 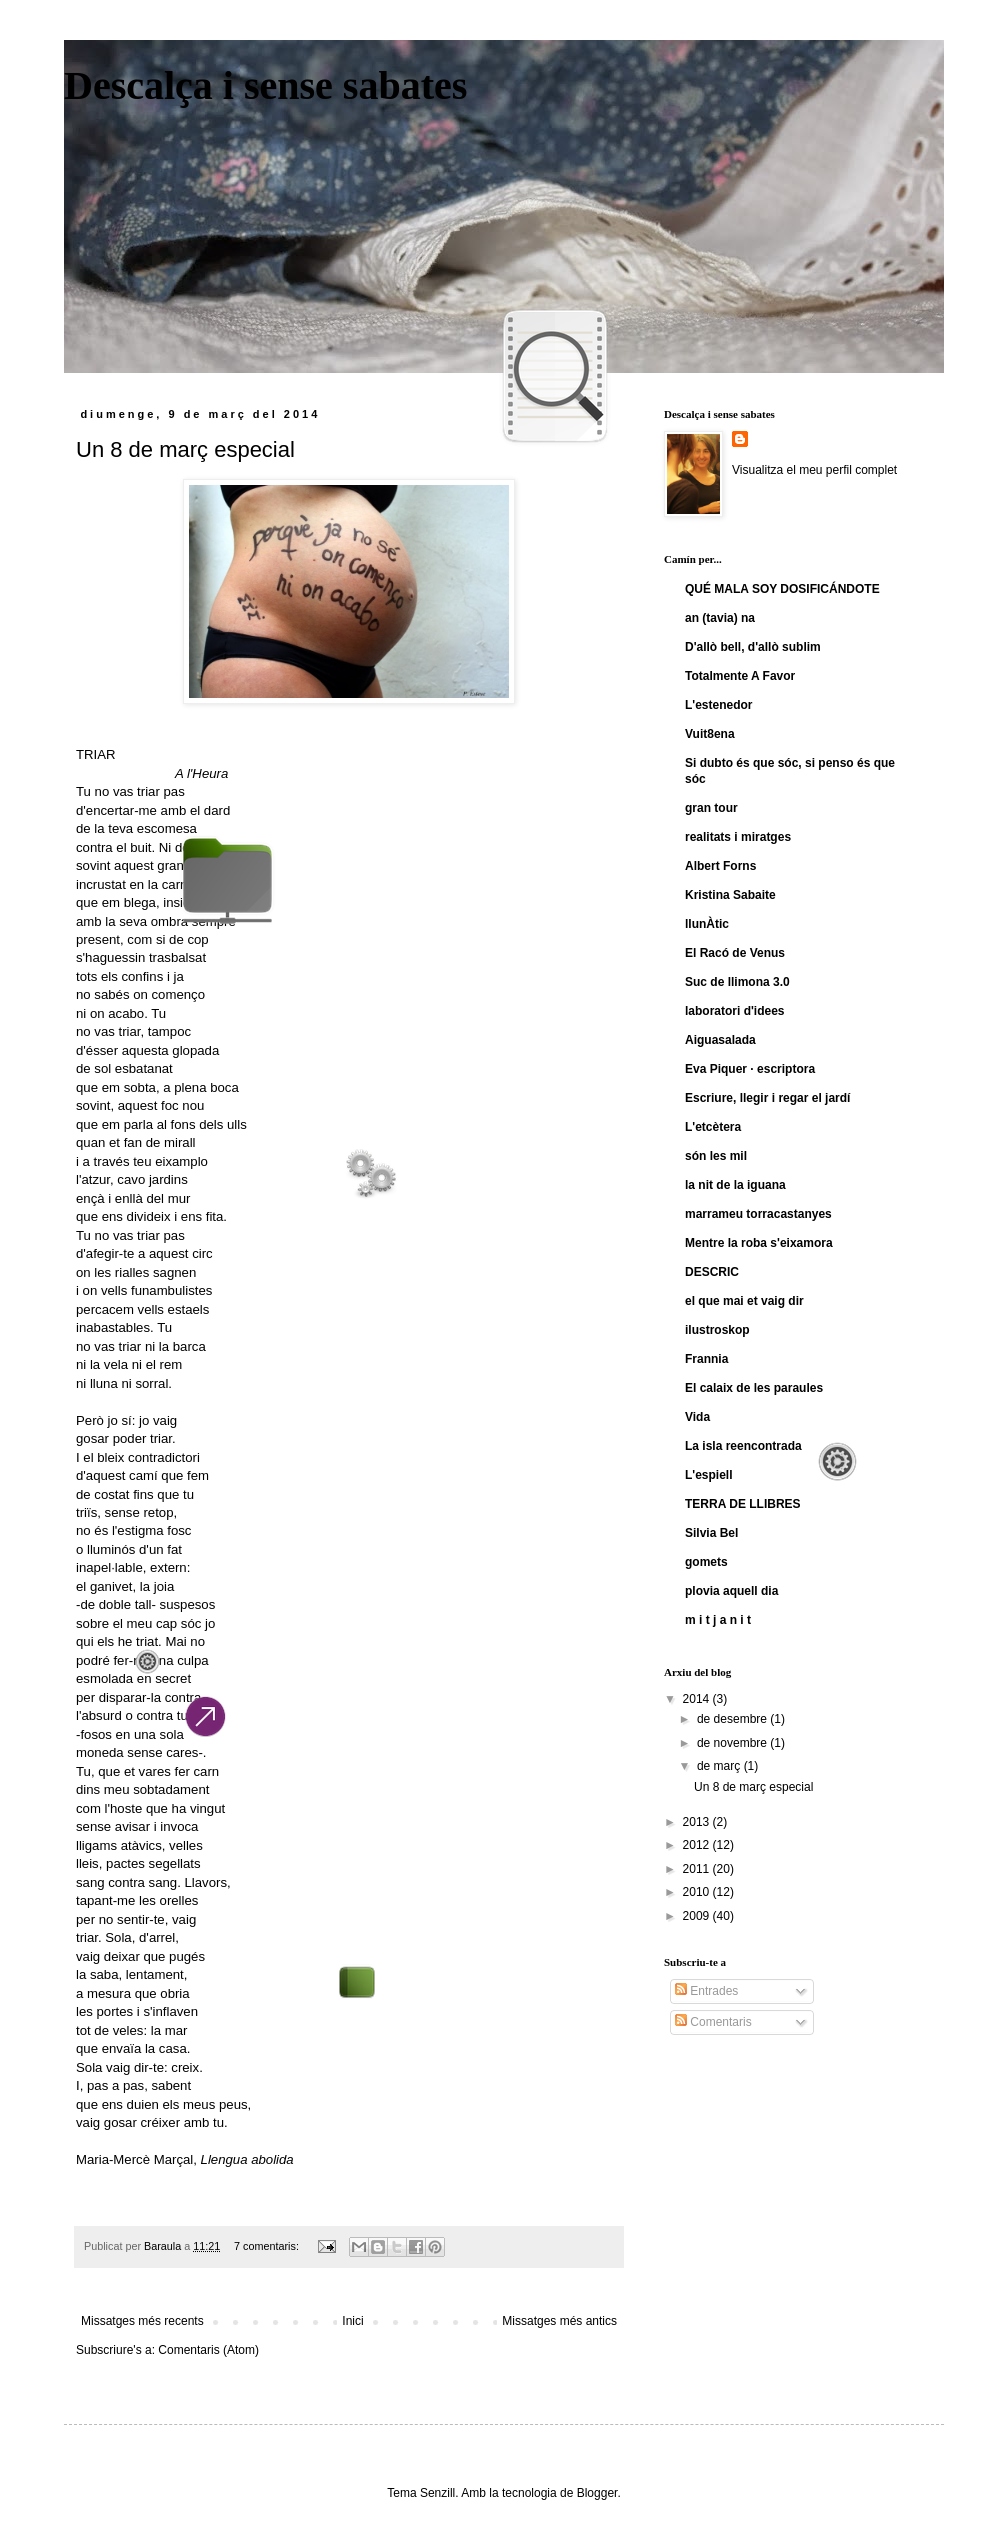 What do you see at coordinates (147, 1661) in the screenshot?
I see `open settings or configuration options` at bounding box center [147, 1661].